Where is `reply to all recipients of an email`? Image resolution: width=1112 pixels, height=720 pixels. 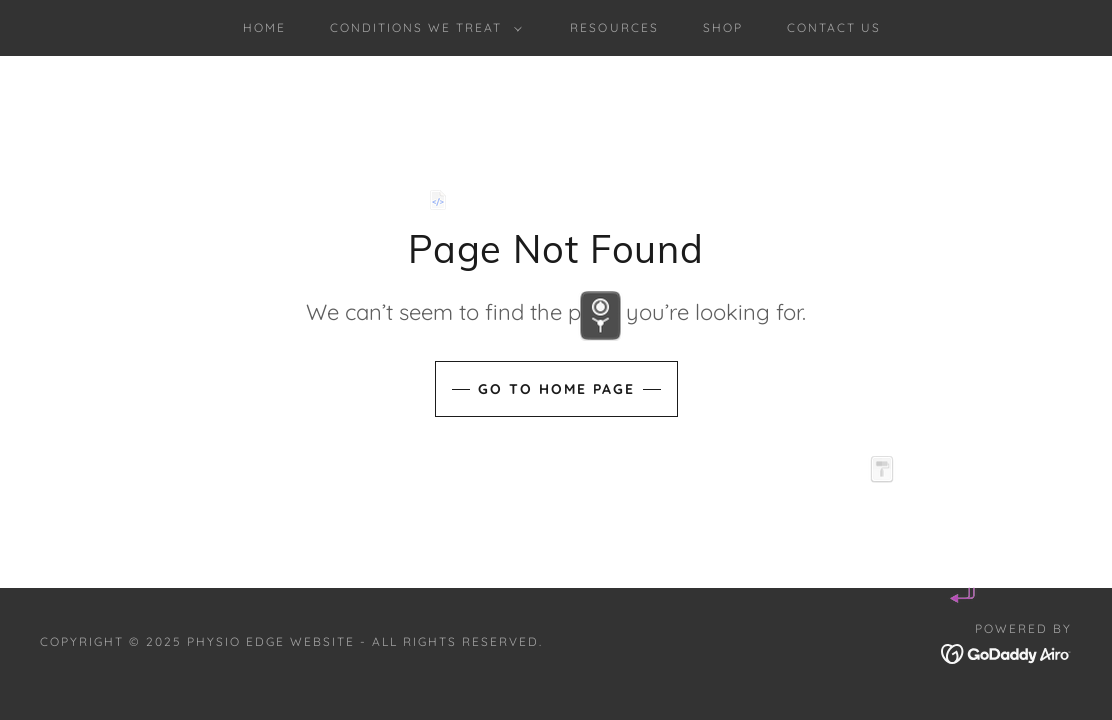
reply to all recipients of an email is located at coordinates (962, 595).